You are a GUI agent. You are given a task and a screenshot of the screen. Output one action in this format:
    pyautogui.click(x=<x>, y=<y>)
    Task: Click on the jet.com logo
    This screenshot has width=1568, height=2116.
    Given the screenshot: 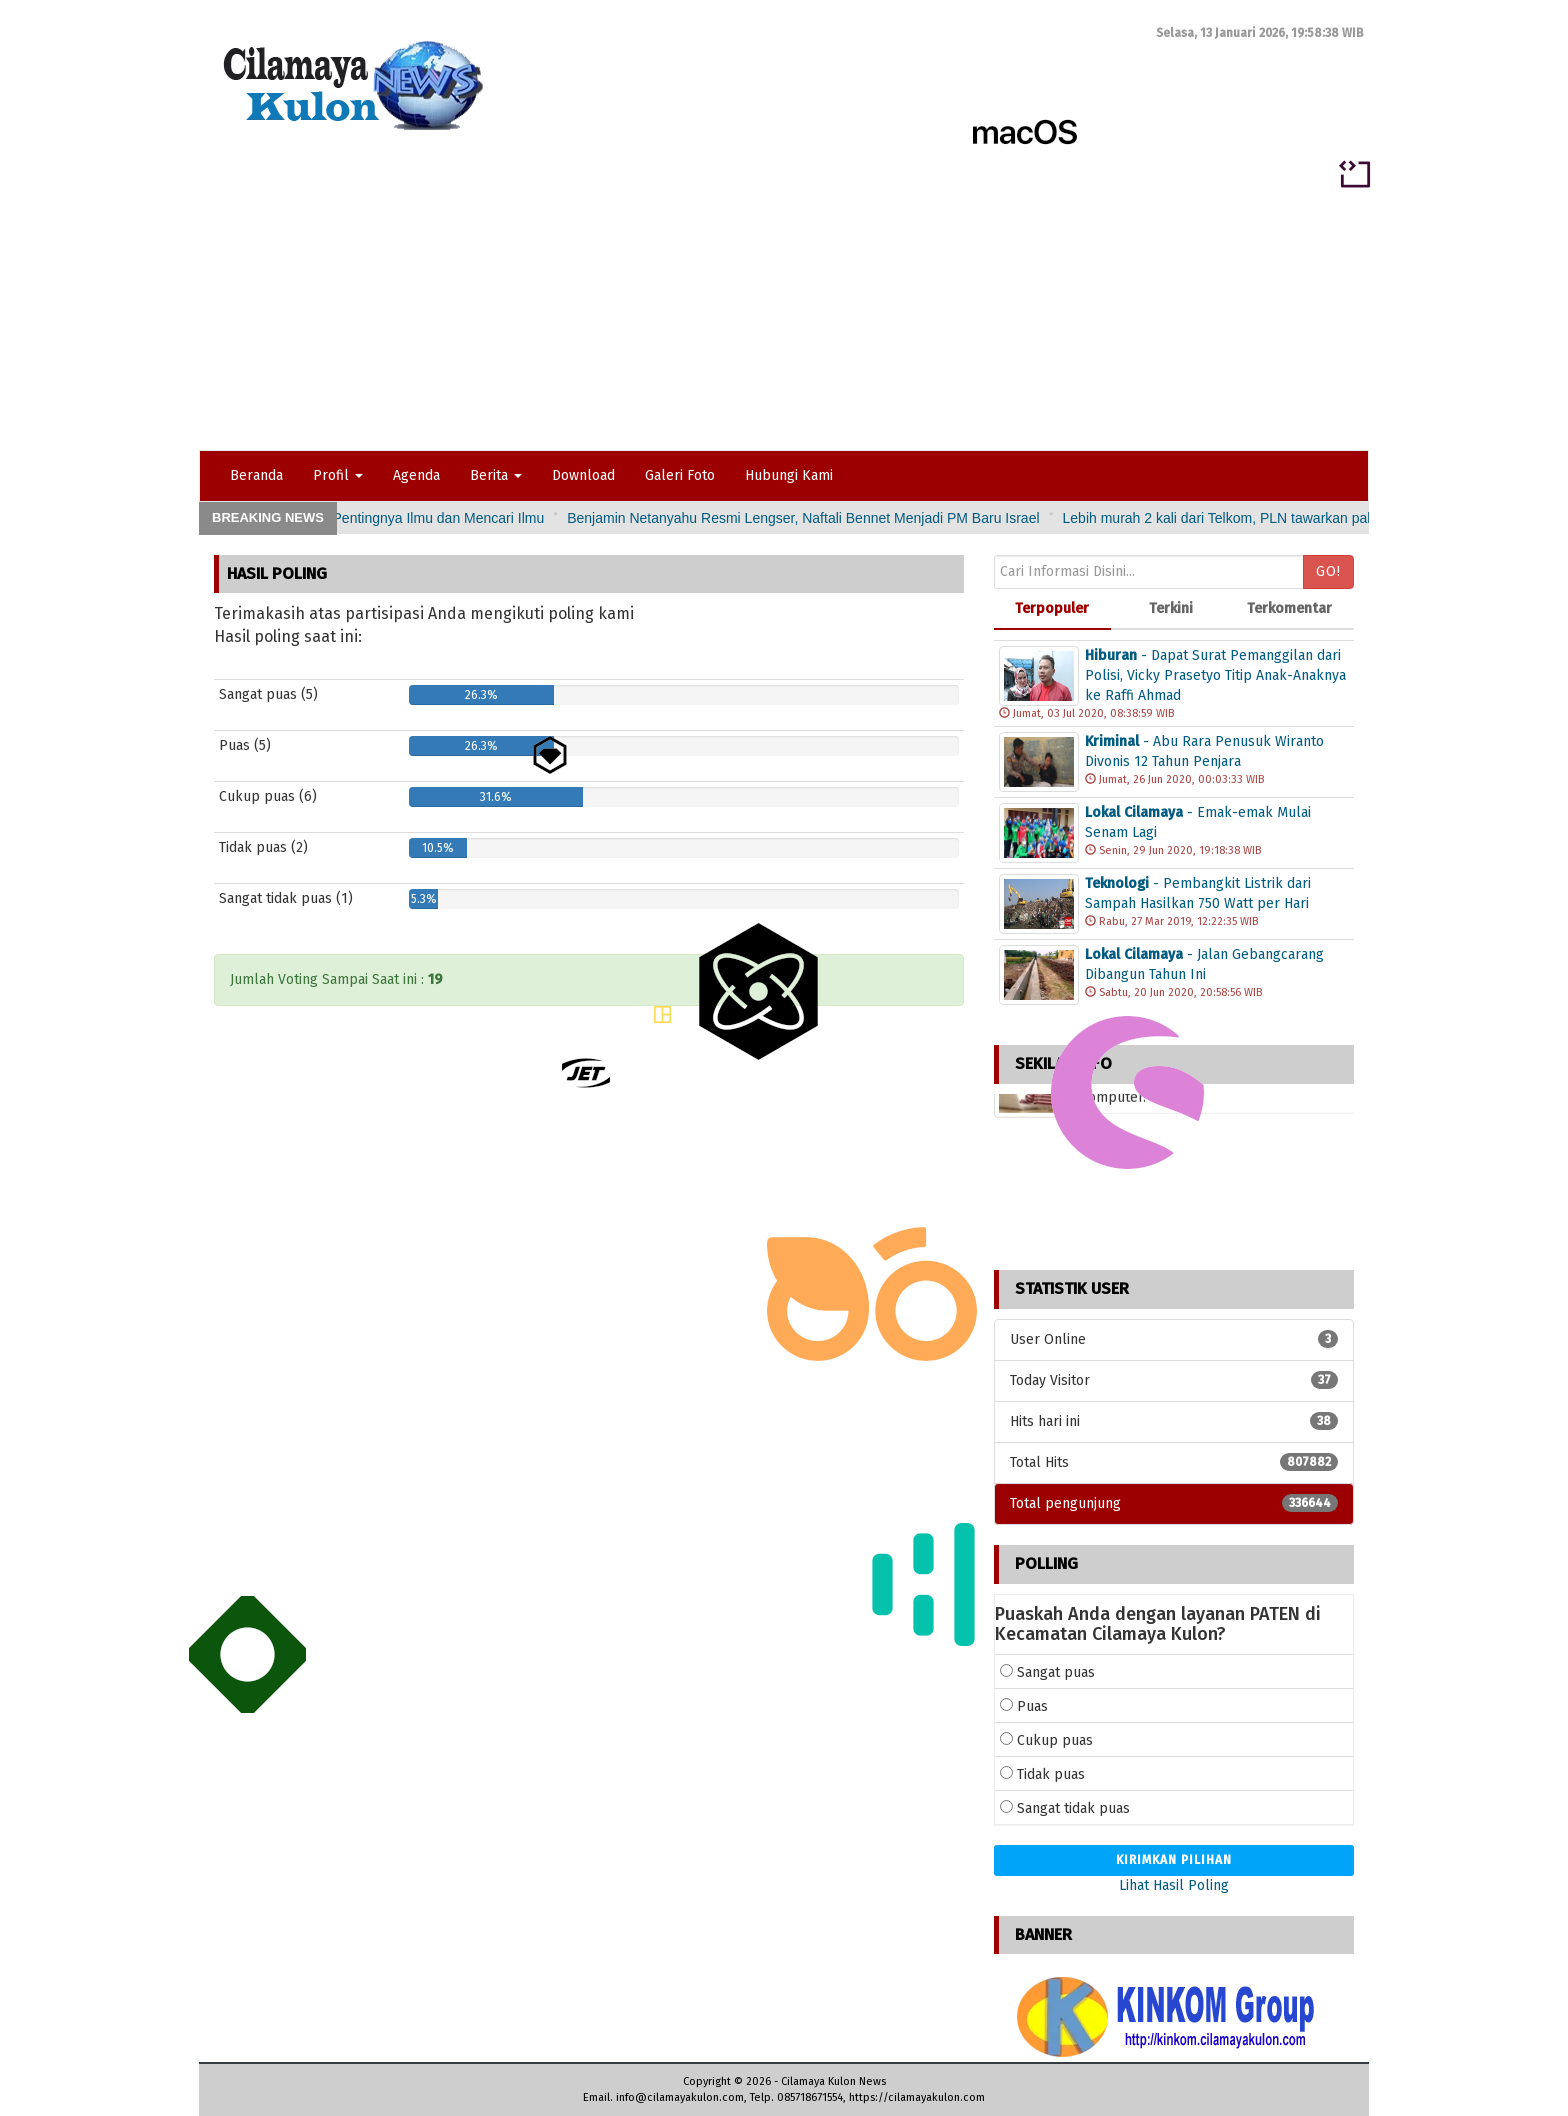 What is the action you would take?
    pyautogui.click(x=586, y=1073)
    